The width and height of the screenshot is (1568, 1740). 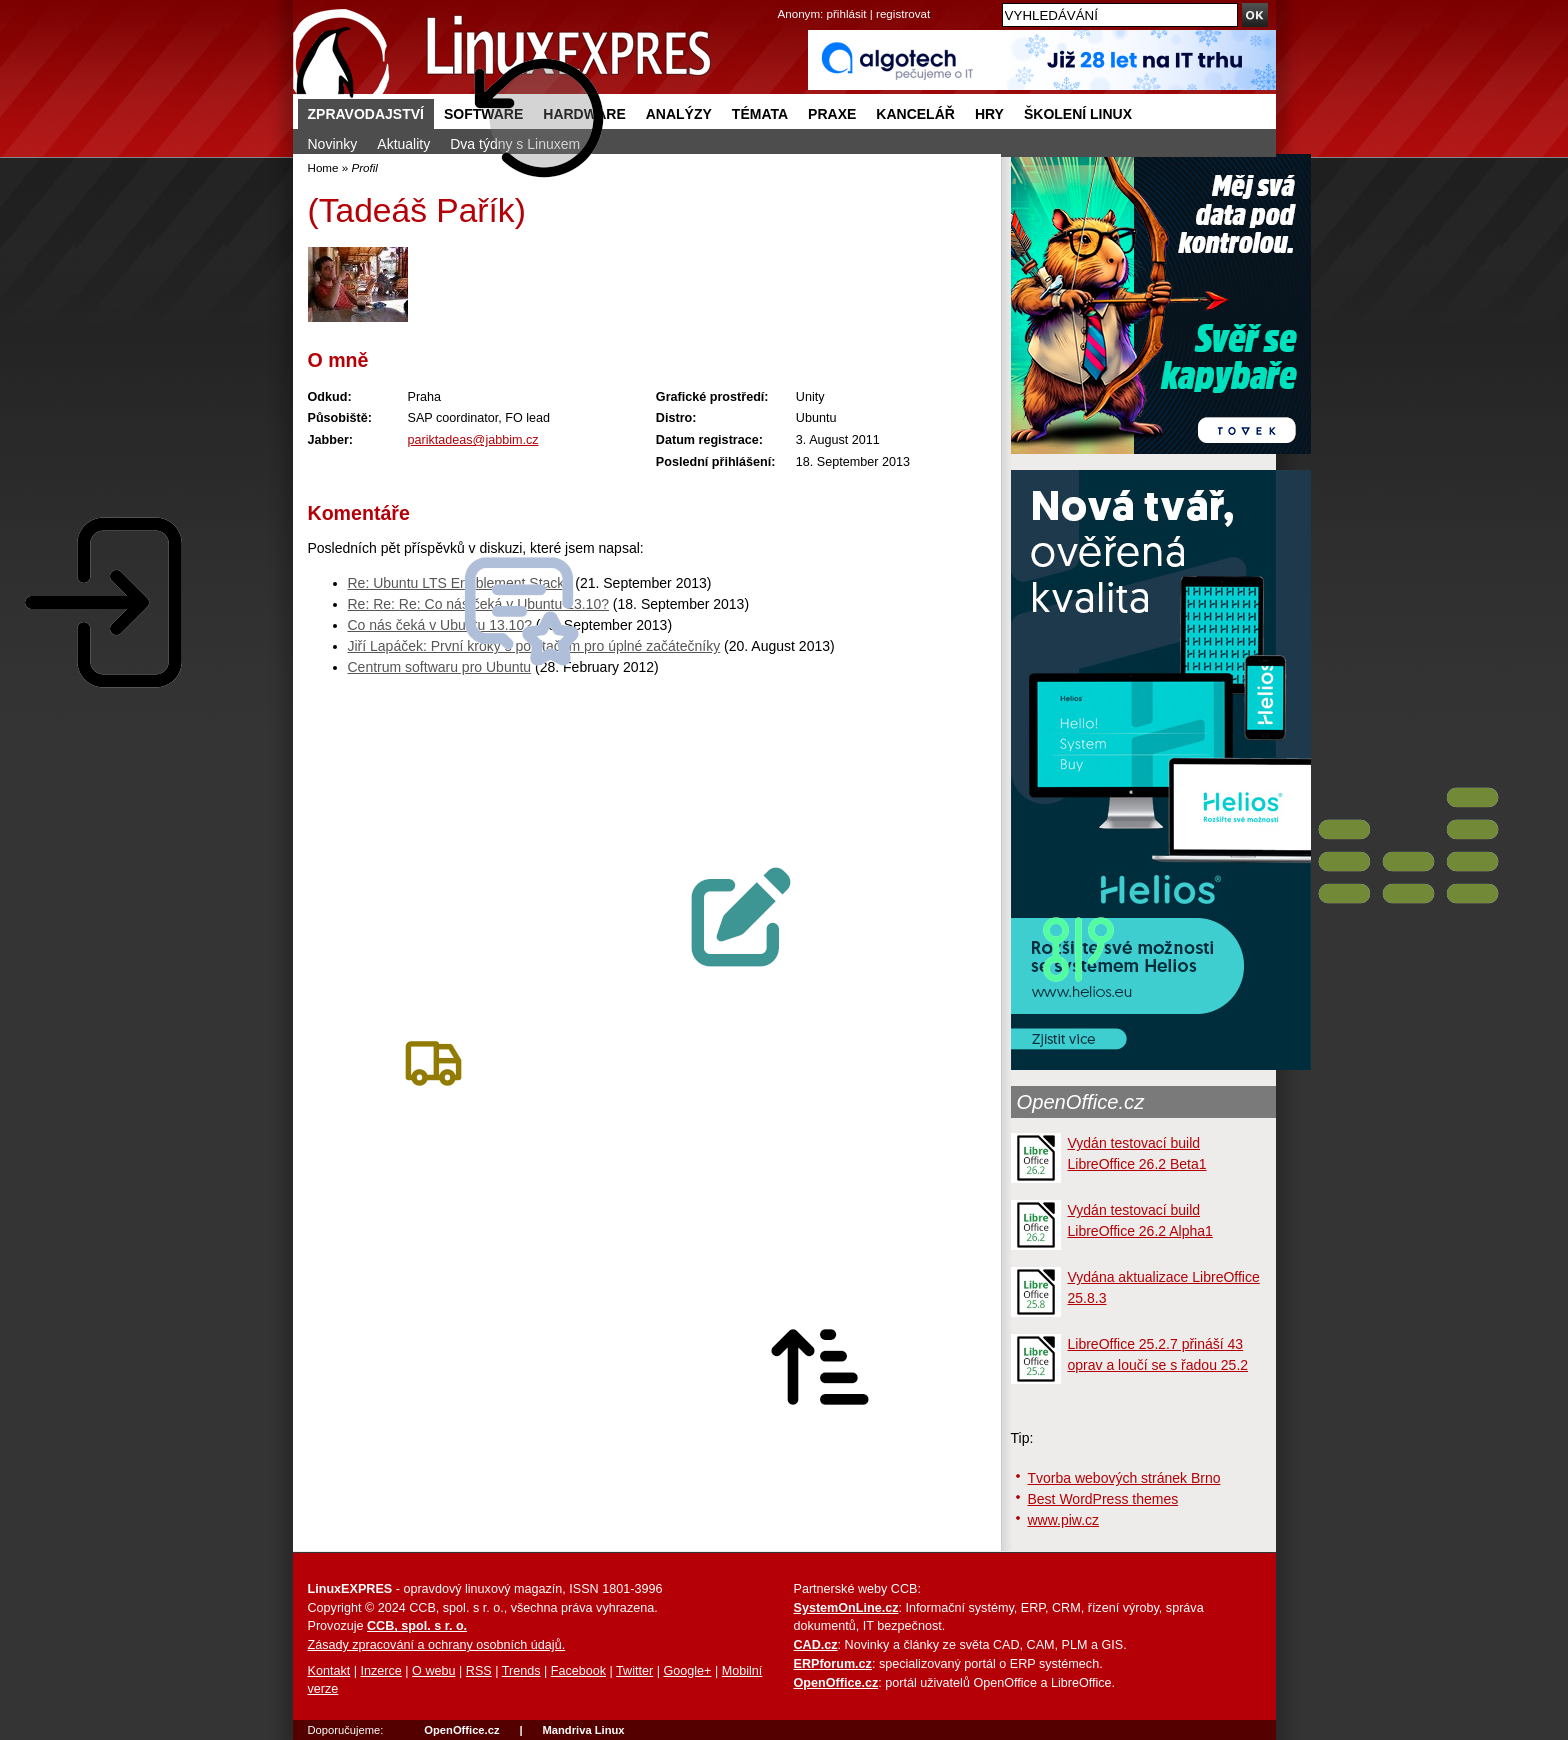 What do you see at coordinates (519, 606) in the screenshot?
I see `view starred or favorite messages` at bounding box center [519, 606].